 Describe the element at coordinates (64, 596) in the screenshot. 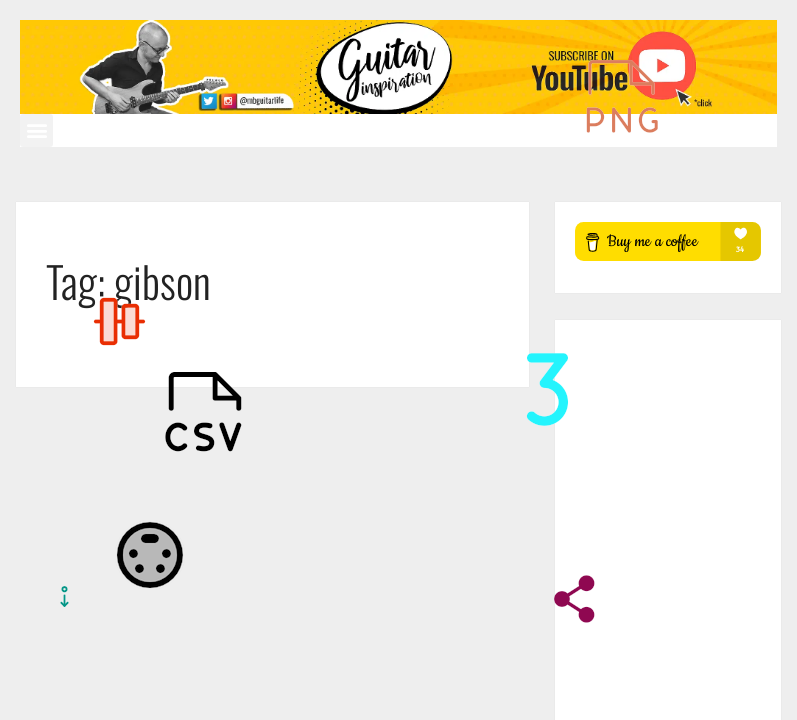

I see `move item down in a list` at that location.